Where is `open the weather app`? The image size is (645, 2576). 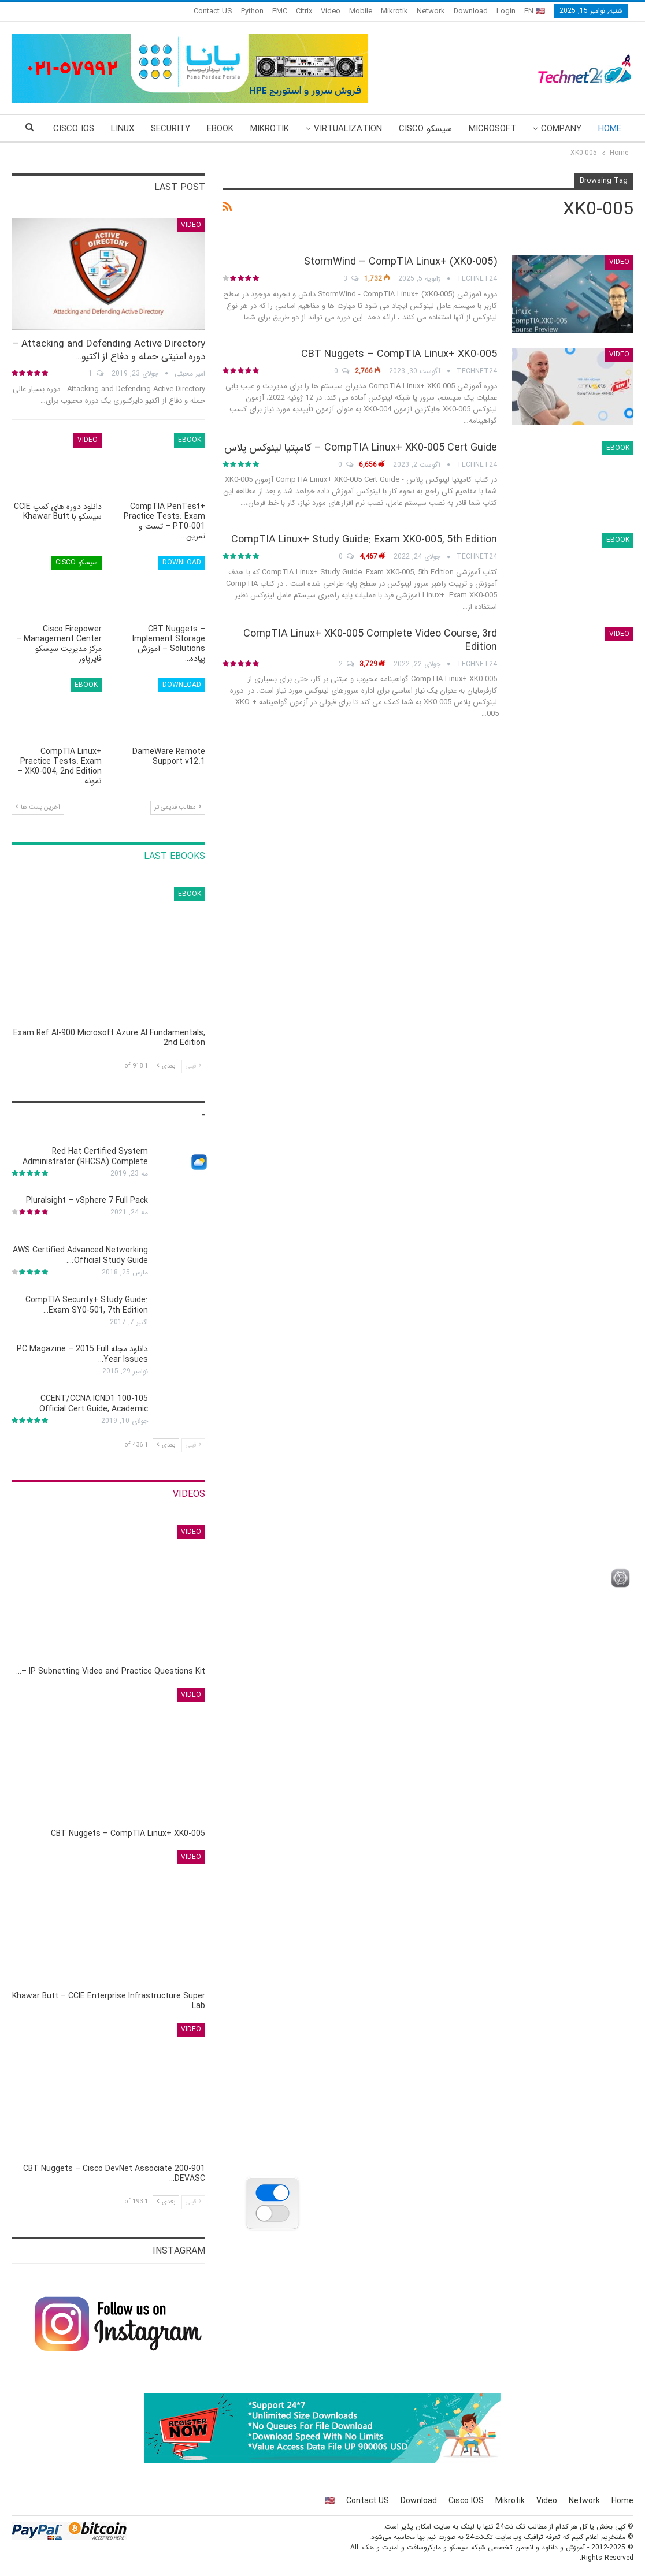 open the weather app is located at coordinates (199, 1162).